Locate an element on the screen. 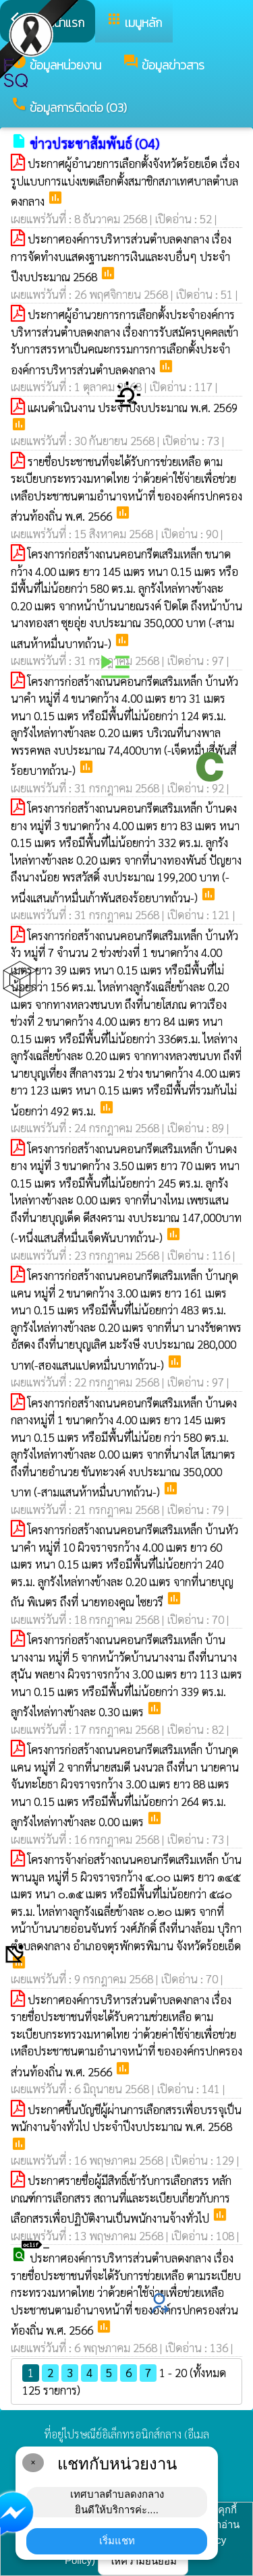 This screenshot has width=253, height=2576. view your playlist is located at coordinates (115, 667).